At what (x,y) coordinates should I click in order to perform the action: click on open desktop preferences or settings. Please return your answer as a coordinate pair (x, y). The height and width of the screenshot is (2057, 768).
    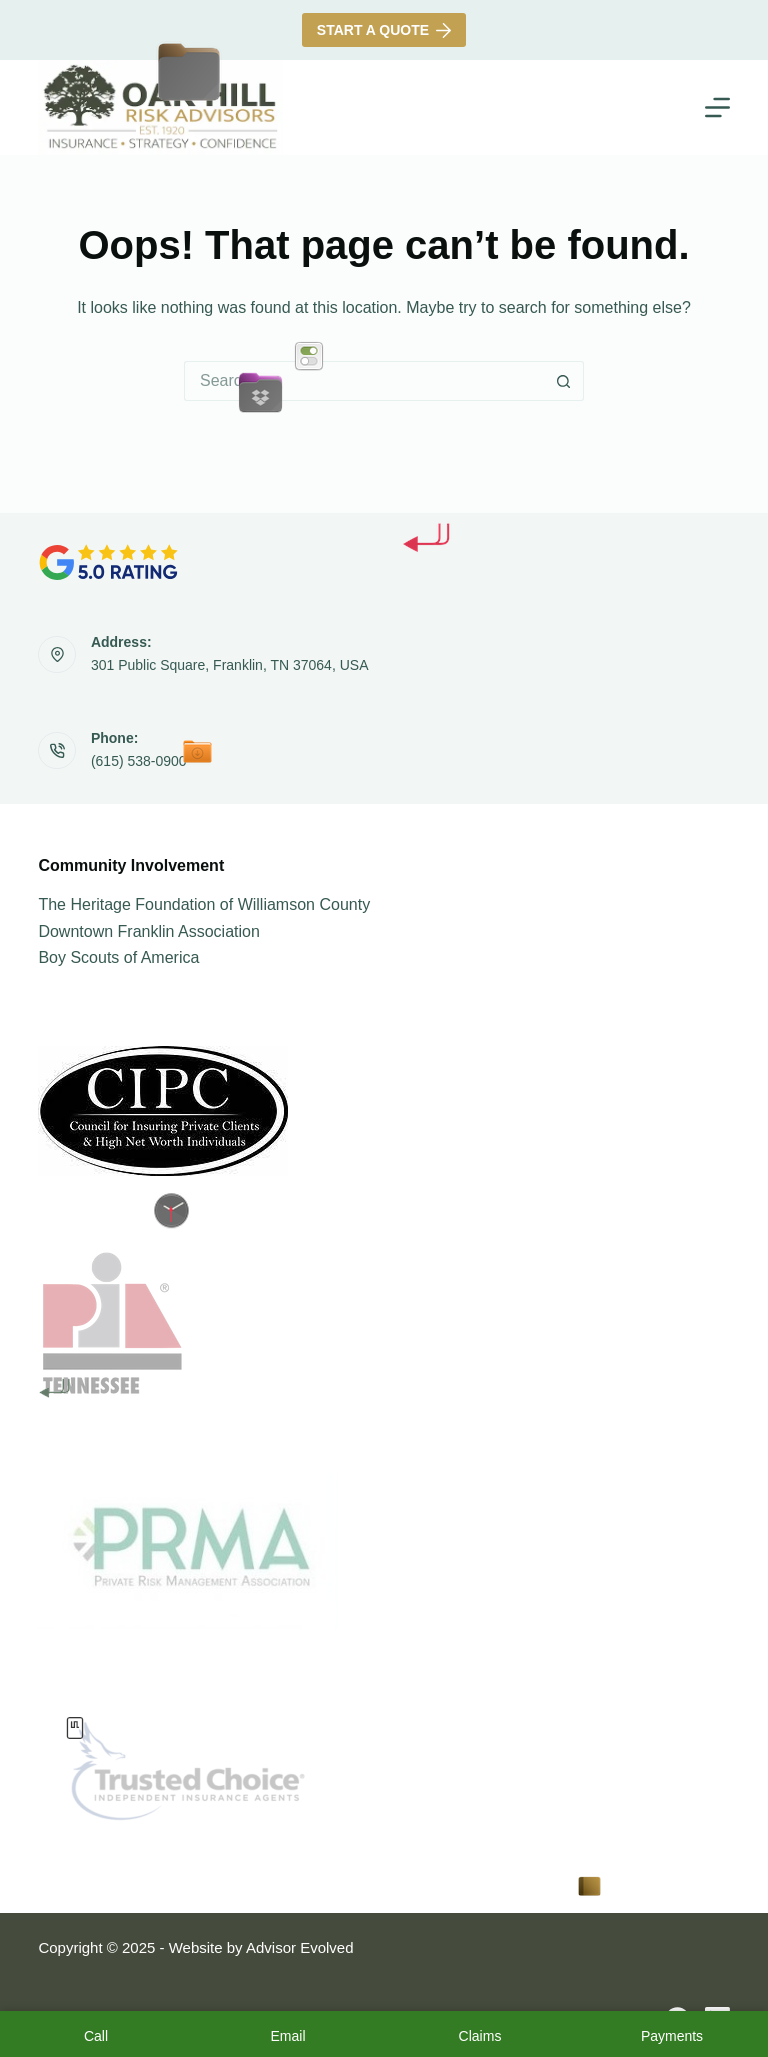
    Looking at the image, I should click on (309, 356).